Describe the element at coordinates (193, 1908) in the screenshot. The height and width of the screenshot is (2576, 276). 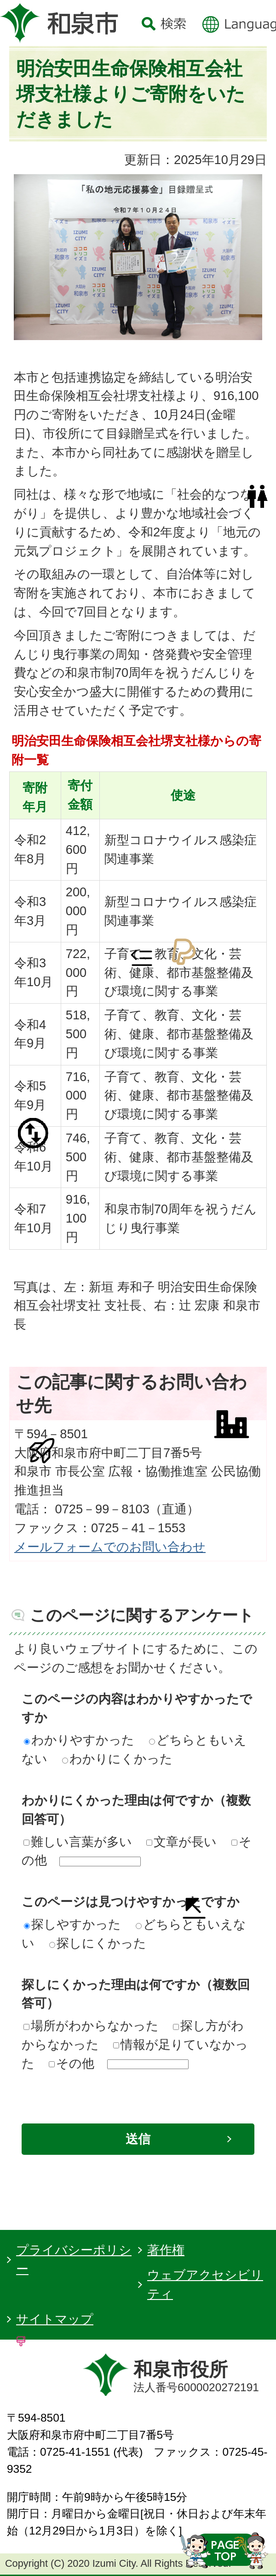
I see `navigate to the top-left or beginning of content` at that location.